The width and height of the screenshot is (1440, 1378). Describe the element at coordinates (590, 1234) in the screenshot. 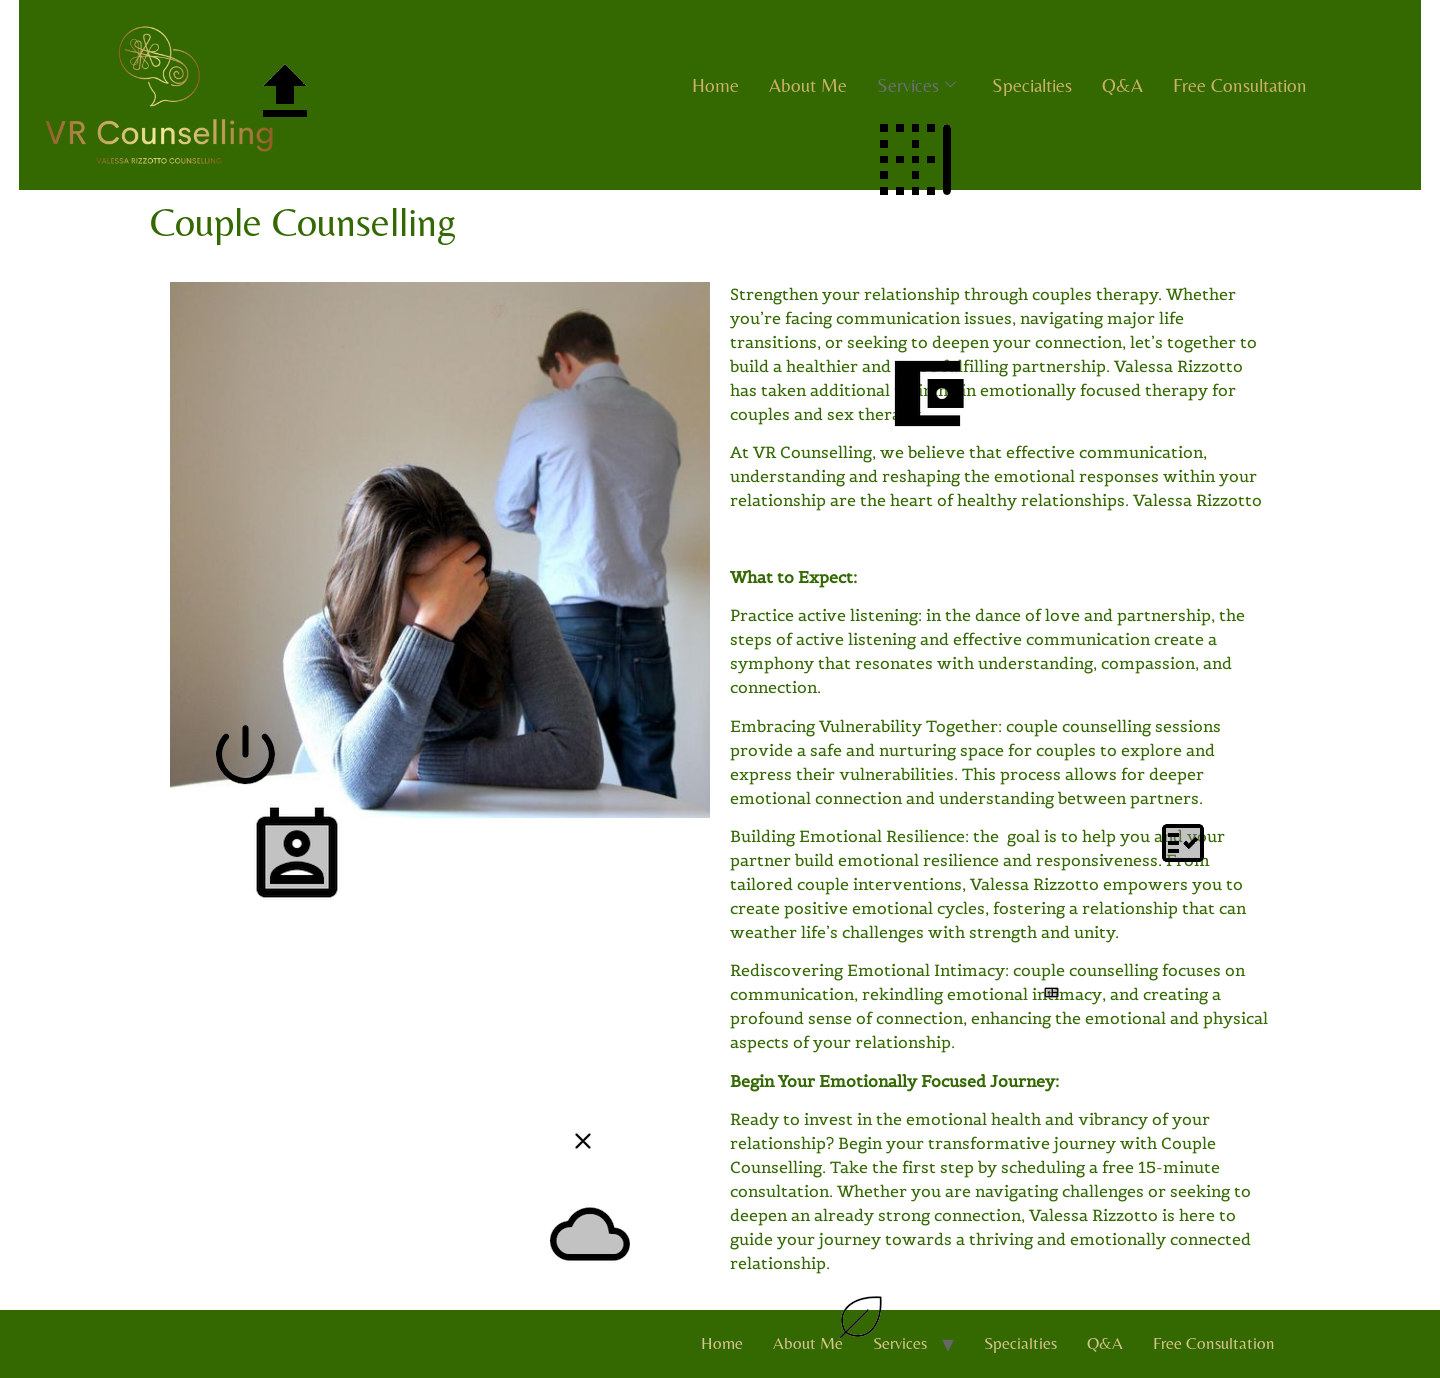

I see `view current weather conditions` at that location.